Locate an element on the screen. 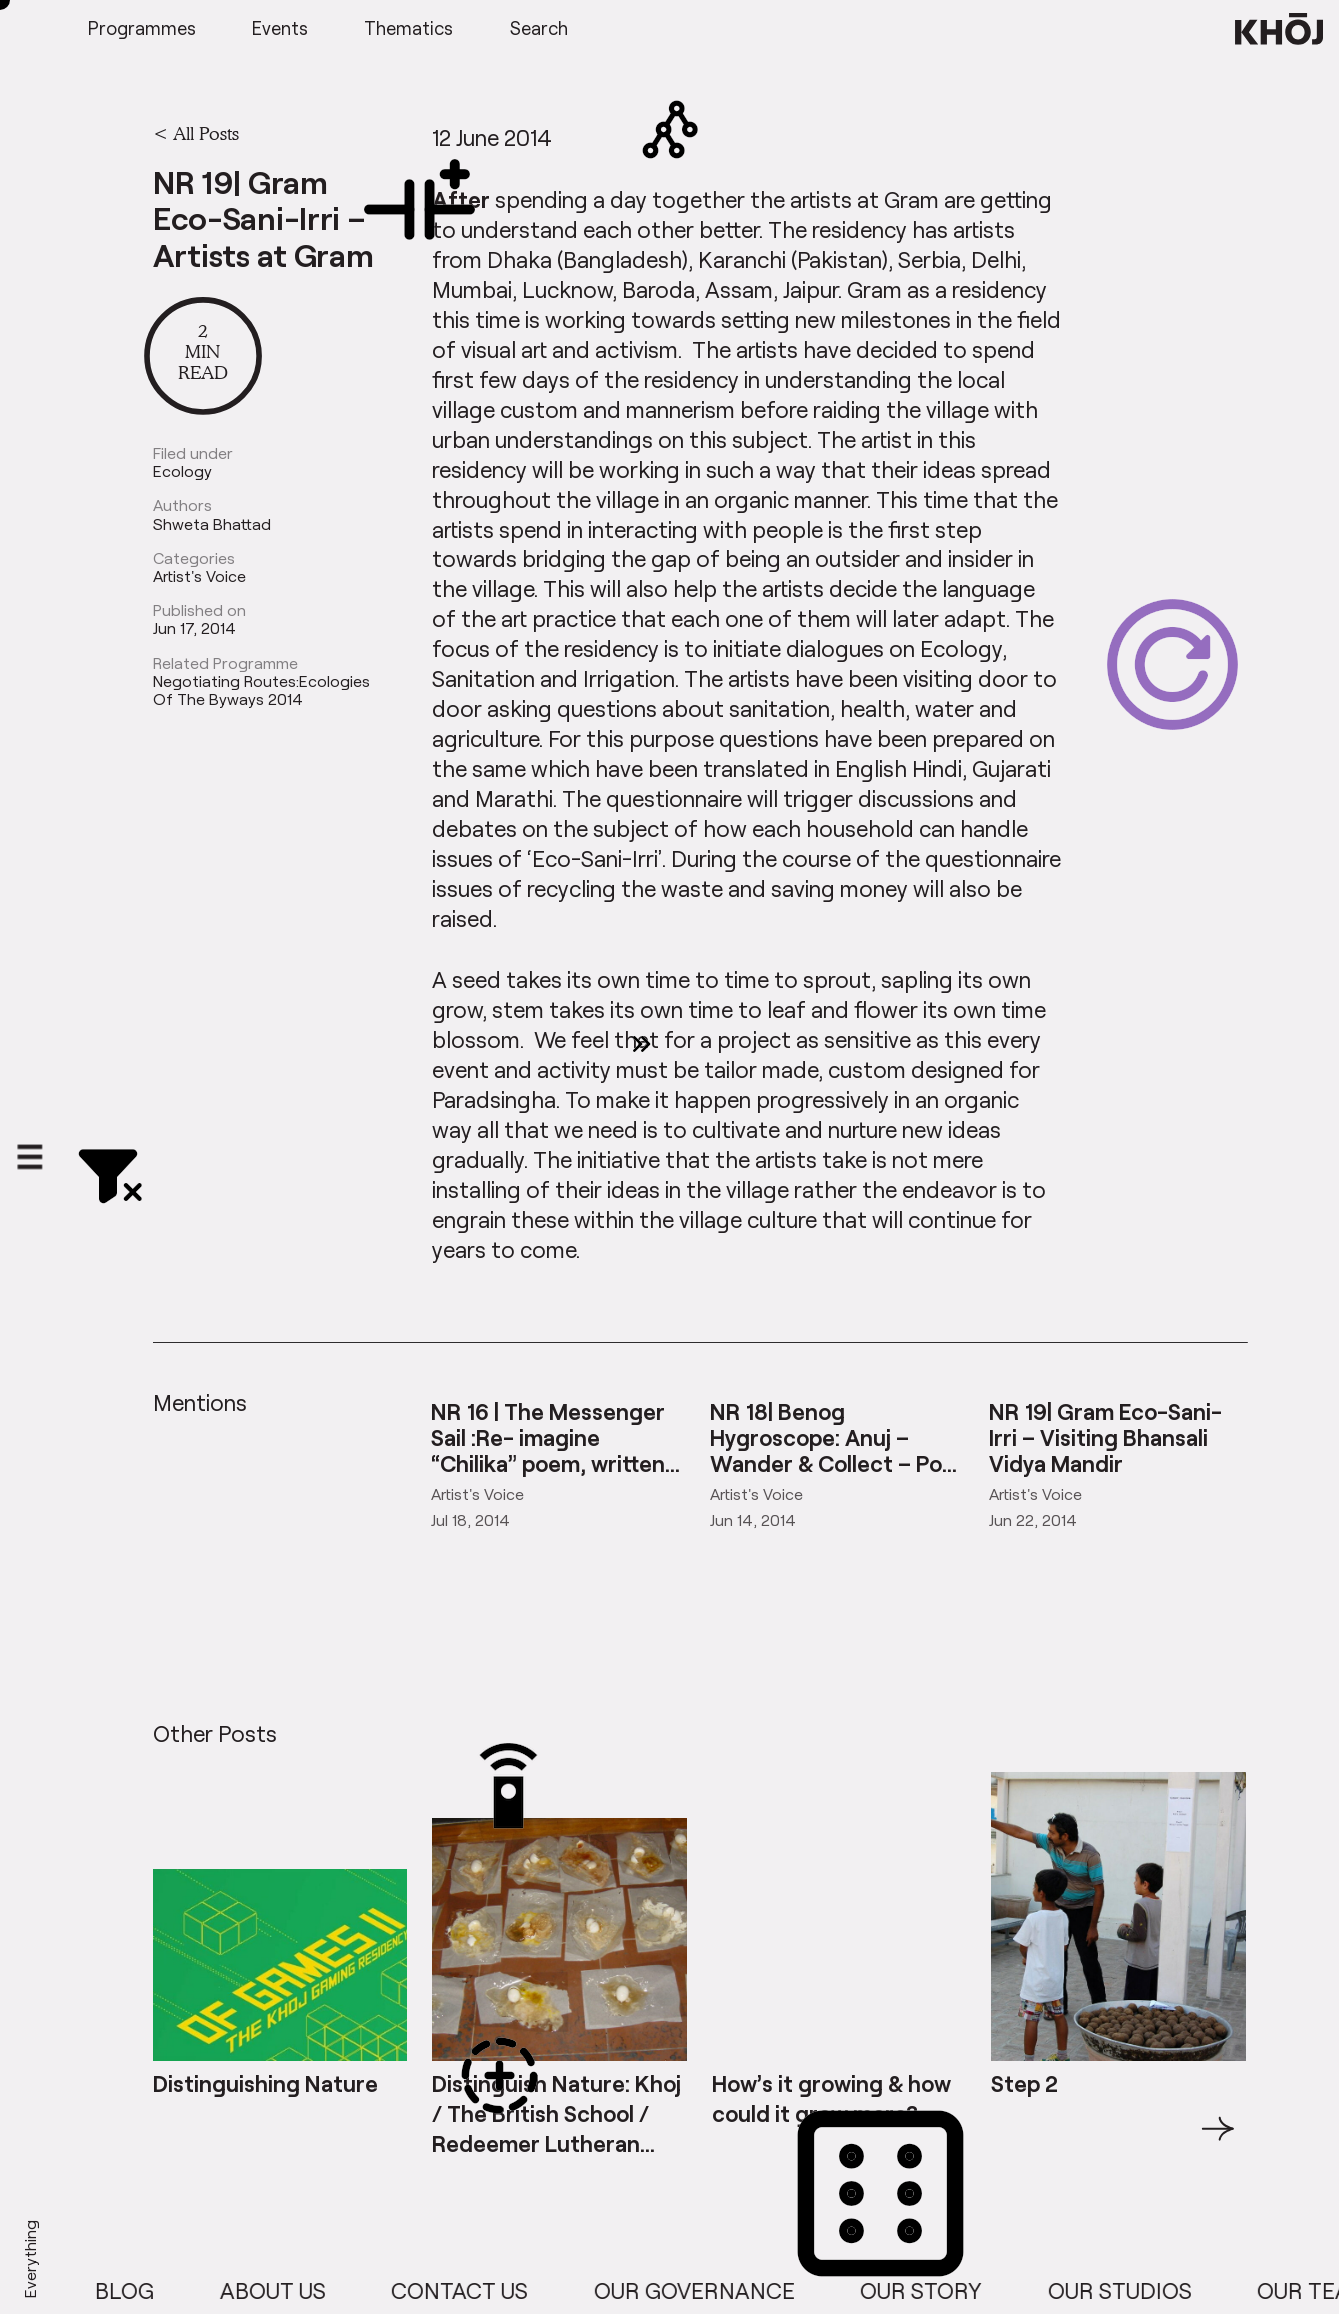  clear all active filters is located at coordinates (108, 1174).